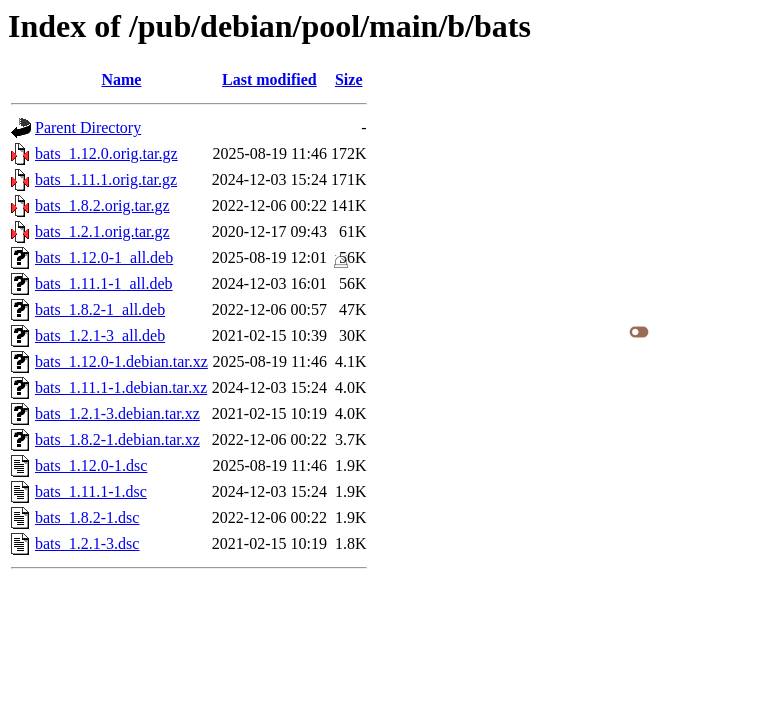  I want to click on indicates an active alert or warning, so click(341, 262).